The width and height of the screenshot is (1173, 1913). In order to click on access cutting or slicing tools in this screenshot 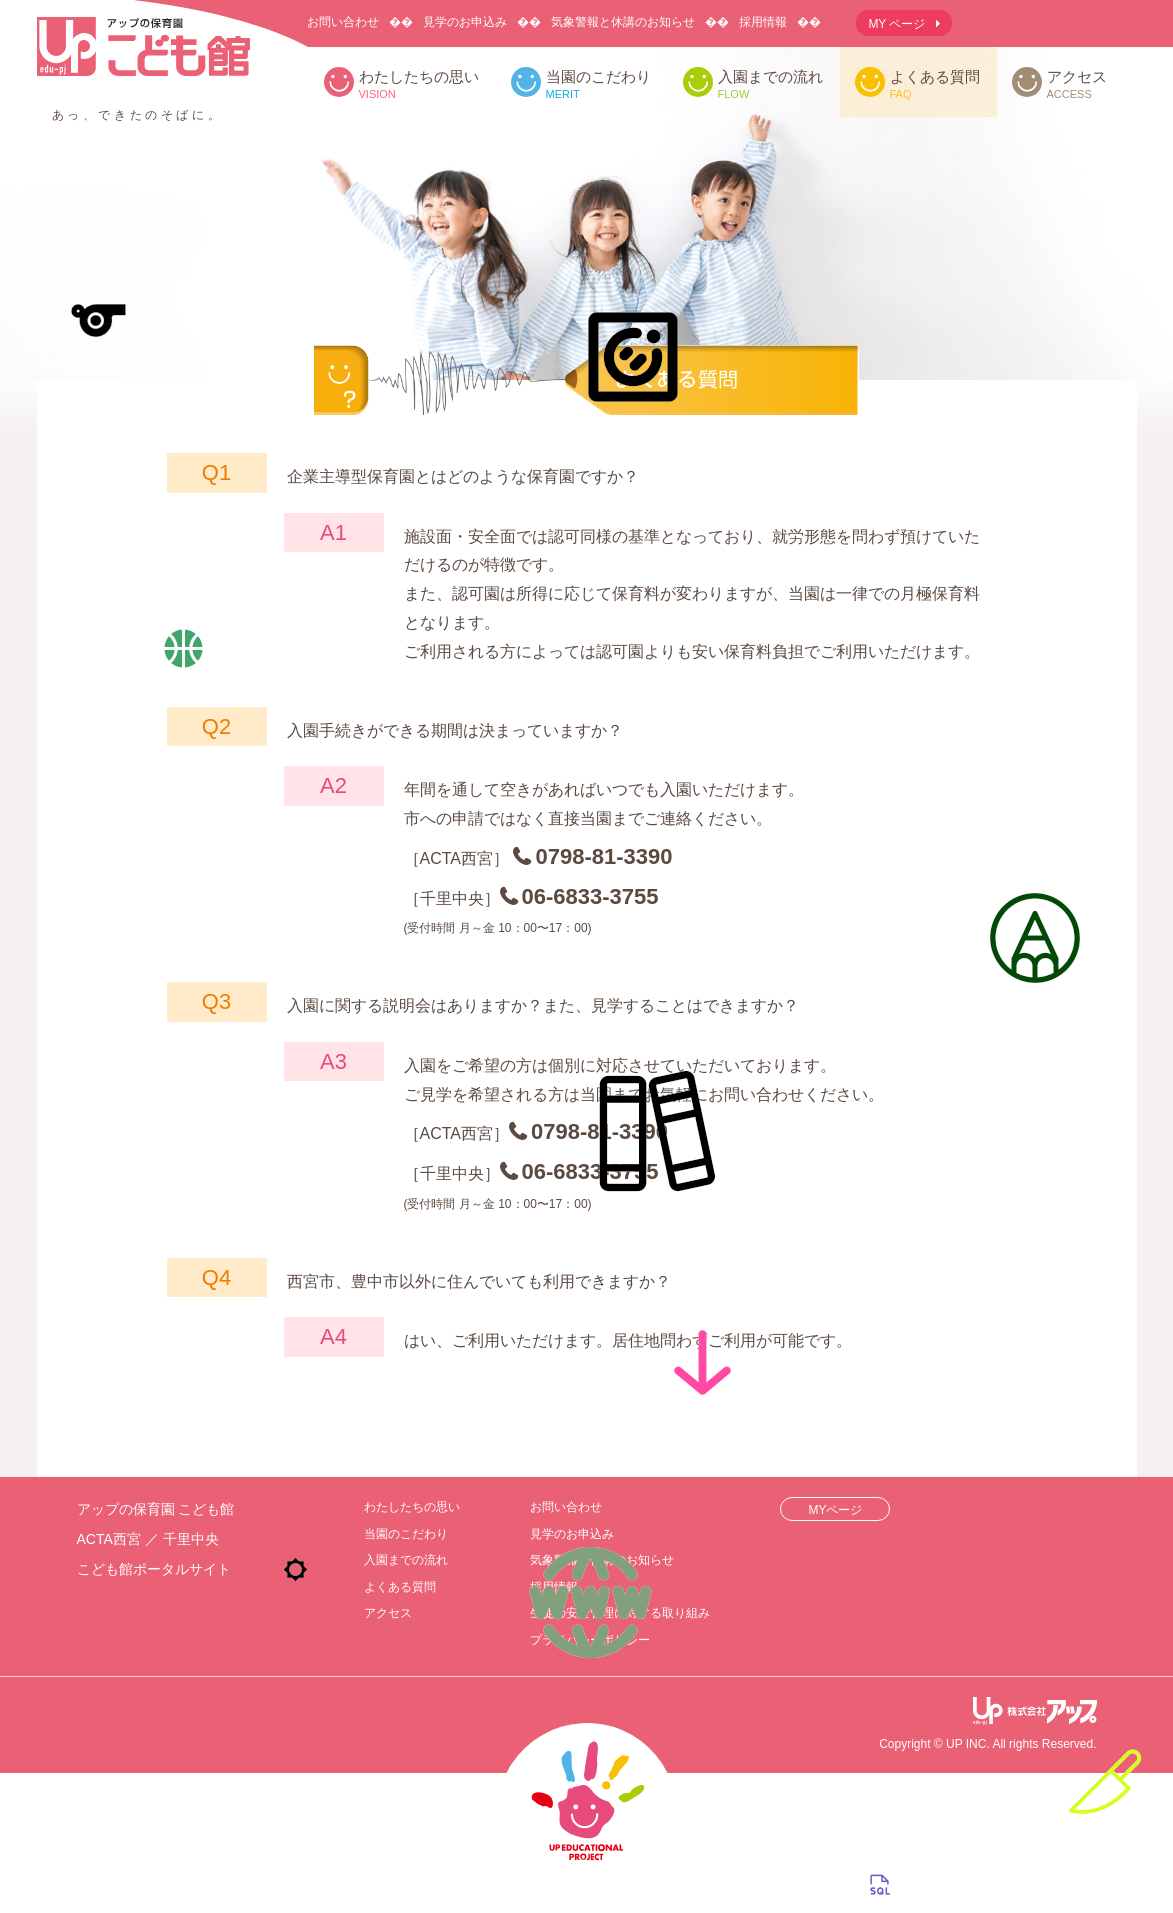, I will do `click(1105, 1783)`.